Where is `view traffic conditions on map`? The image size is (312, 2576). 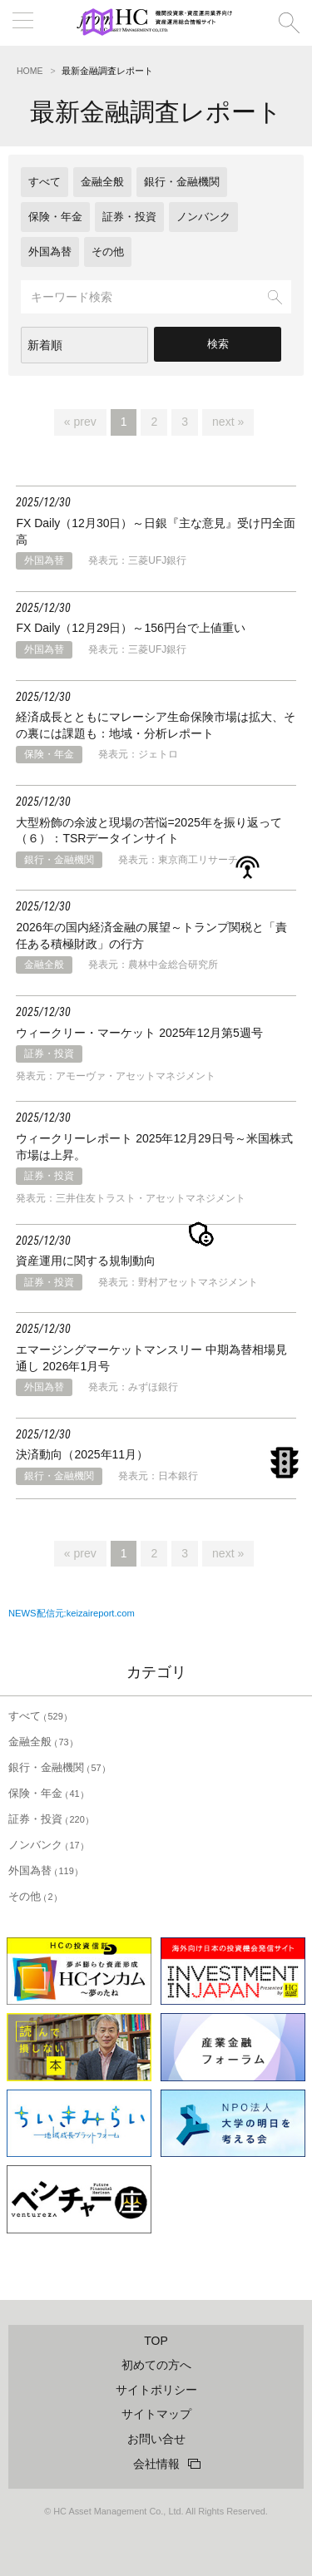 view traffic conditions on map is located at coordinates (285, 1463).